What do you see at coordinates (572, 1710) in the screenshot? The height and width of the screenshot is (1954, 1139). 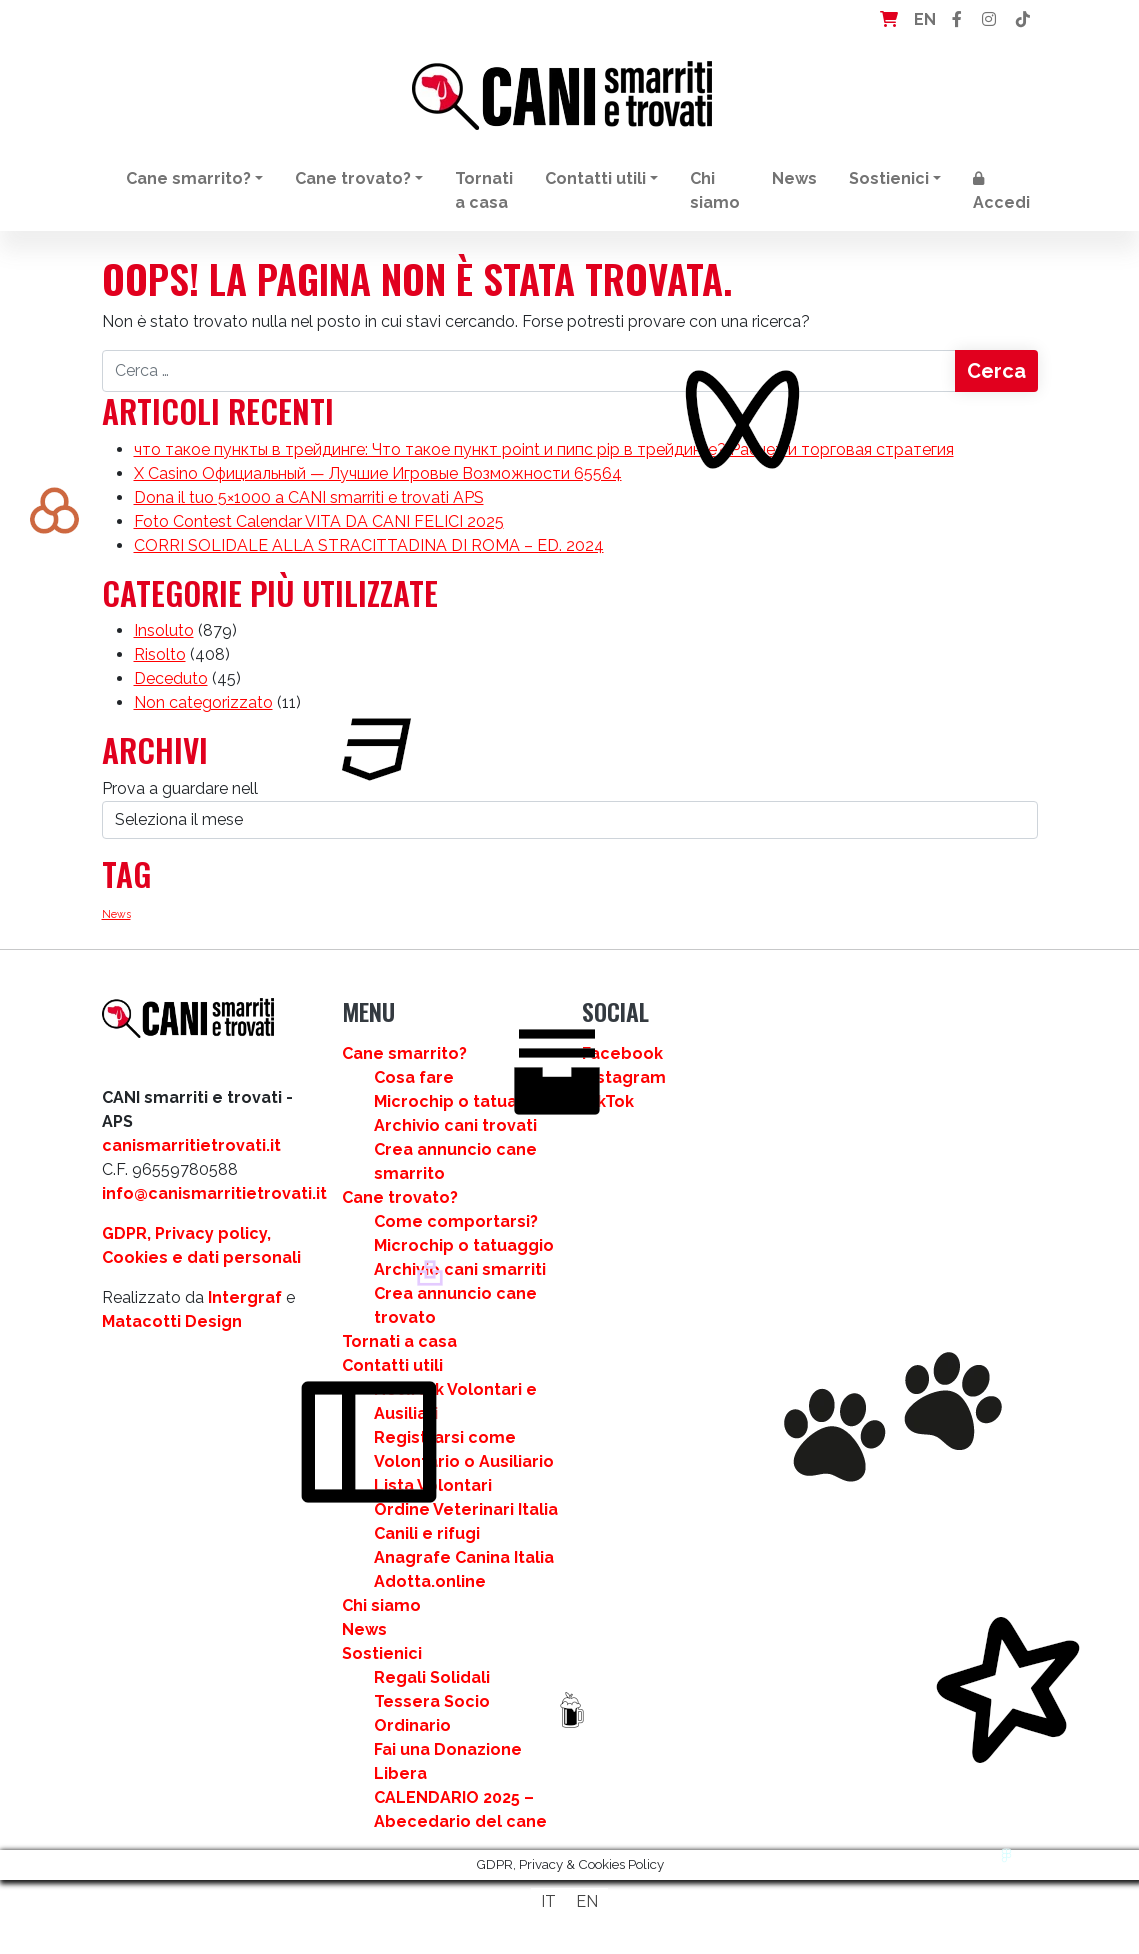 I see `link to homebrew package manager website` at bounding box center [572, 1710].